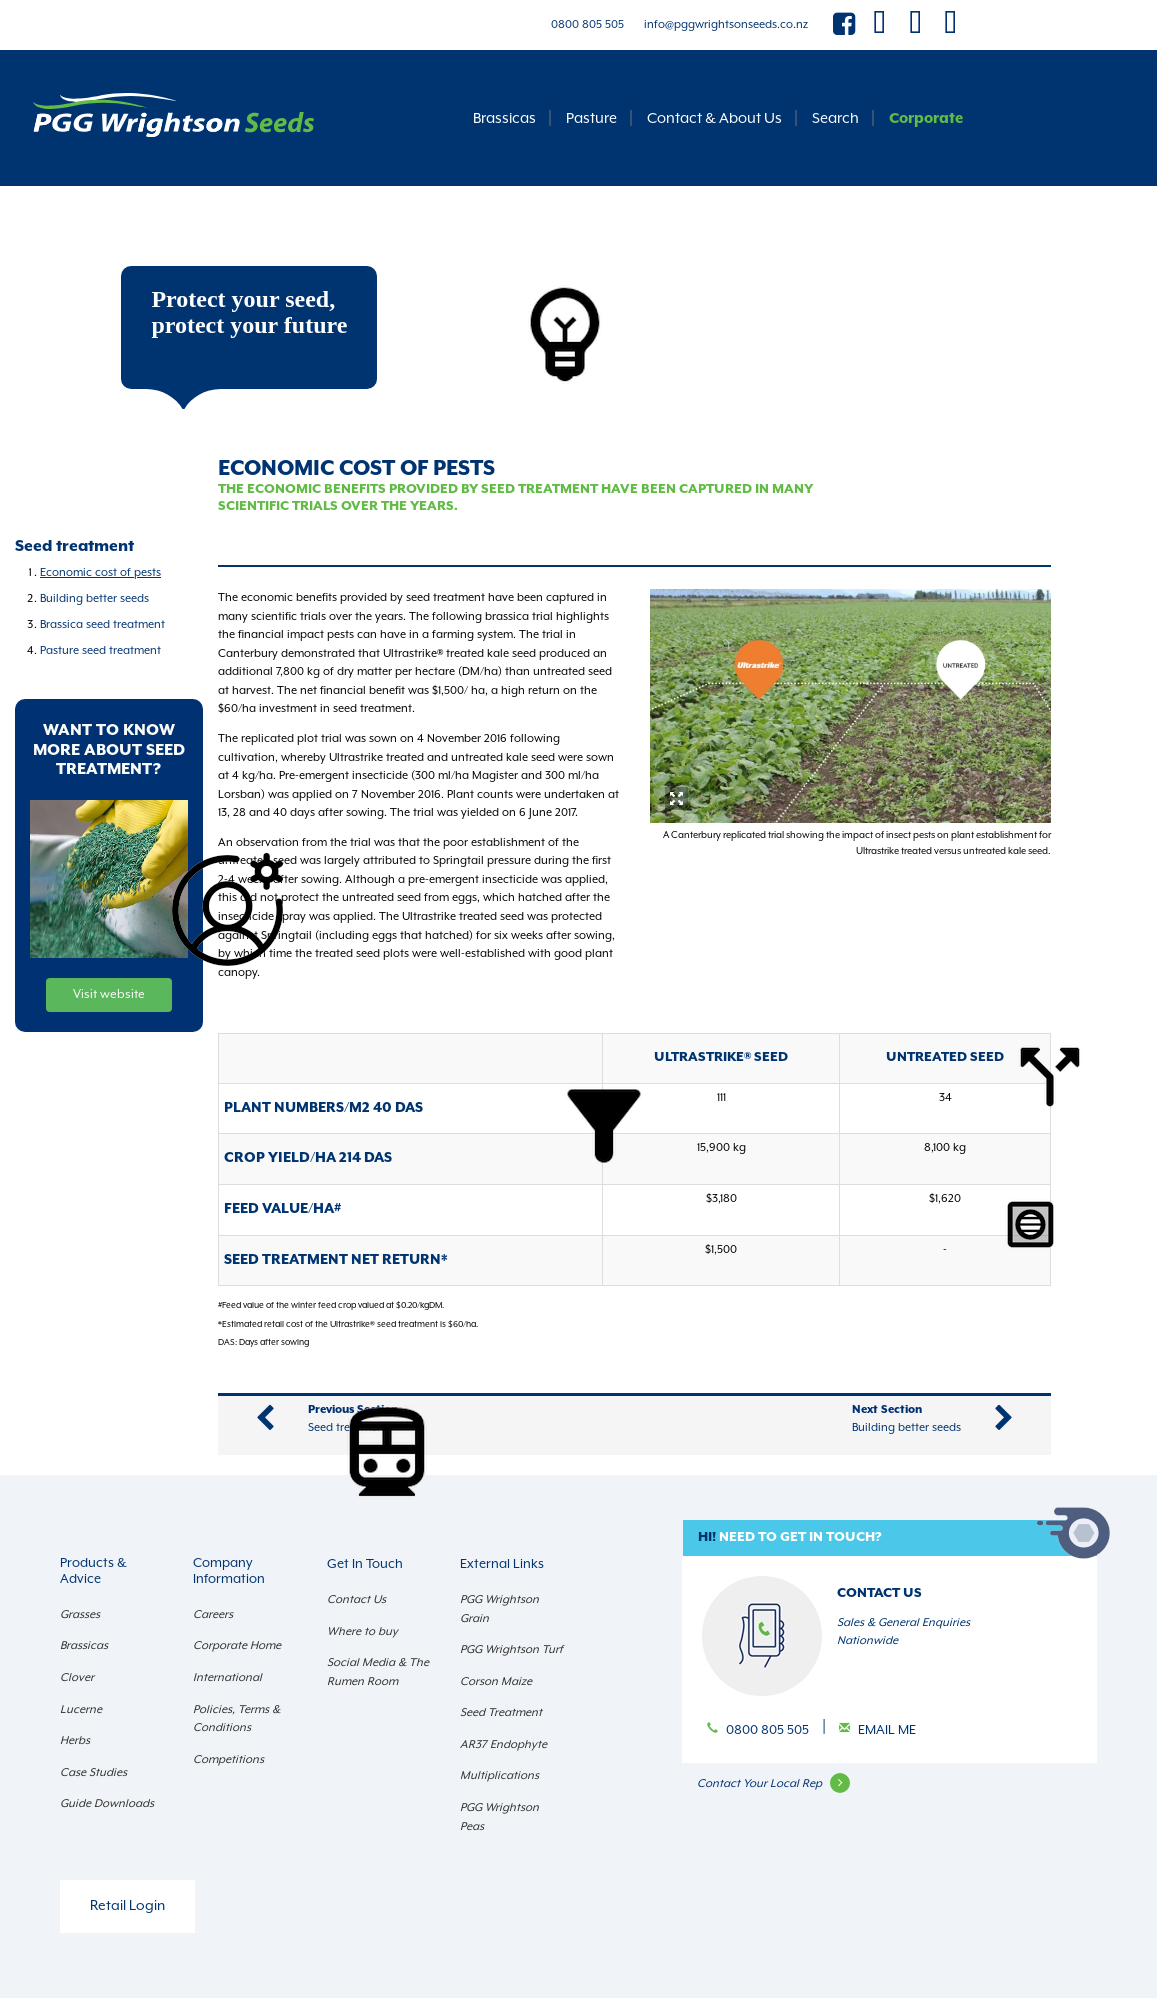 This screenshot has width=1157, height=1998. Describe the element at coordinates (565, 332) in the screenshot. I see `view tips or suggestions` at that location.